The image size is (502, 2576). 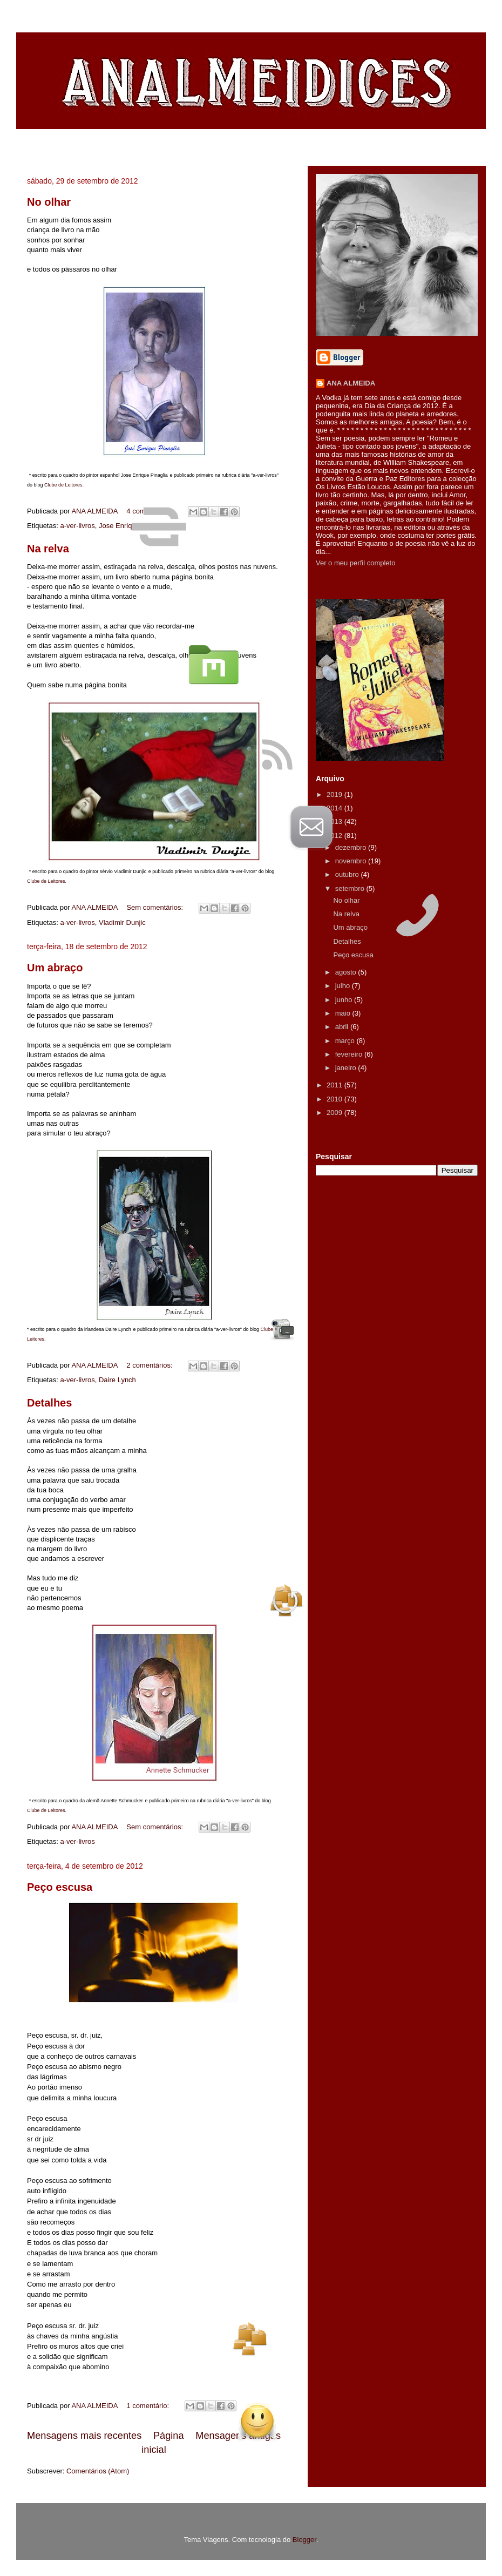 What do you see at coordinates (286, 1598) in the screenshot?
I see `check for available software updates` at bounding box center [286, 1598].